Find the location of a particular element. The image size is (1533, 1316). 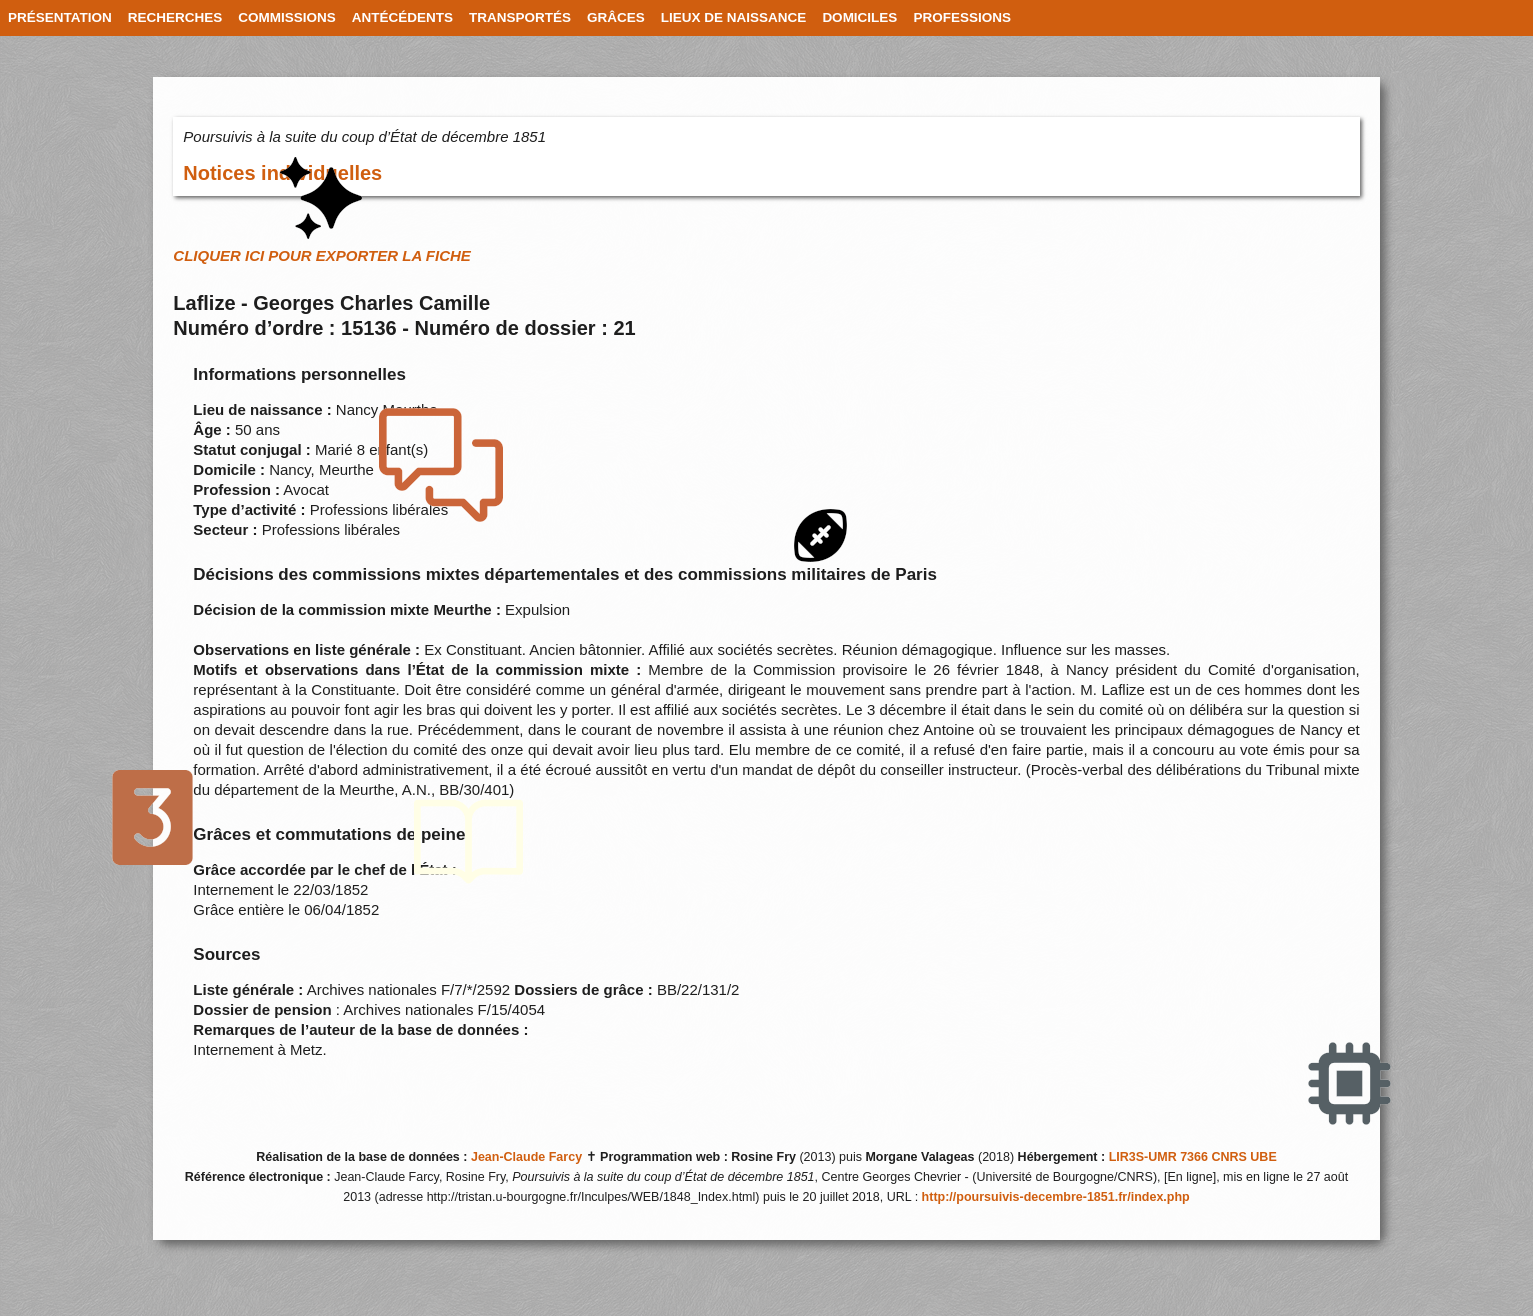

view hardware or processor information is located at coordinates (1349, 1083).